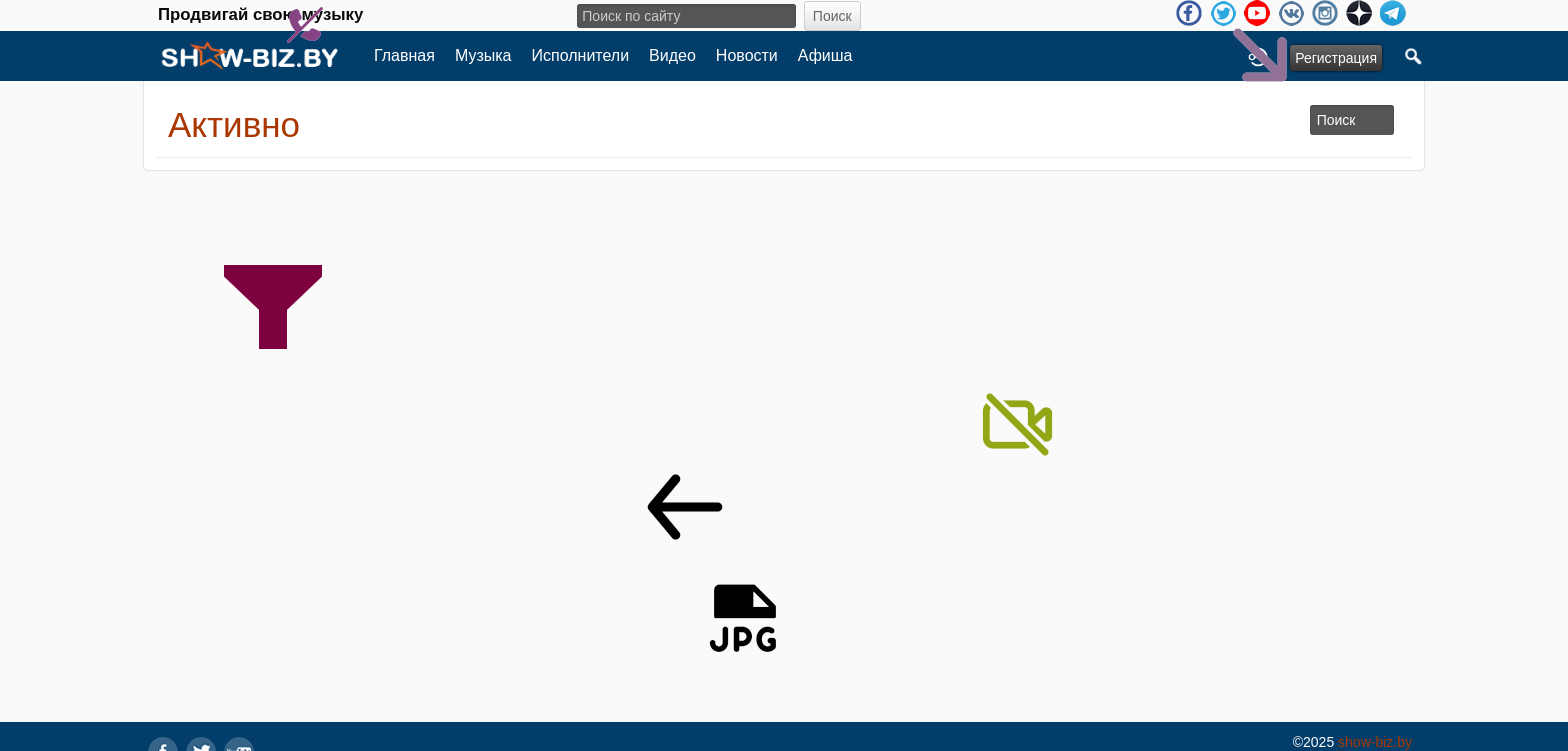 Image resolution: width=1568 pixels, height=751 pixels. I want to click on go back to the previous screen, so click(685, 507).